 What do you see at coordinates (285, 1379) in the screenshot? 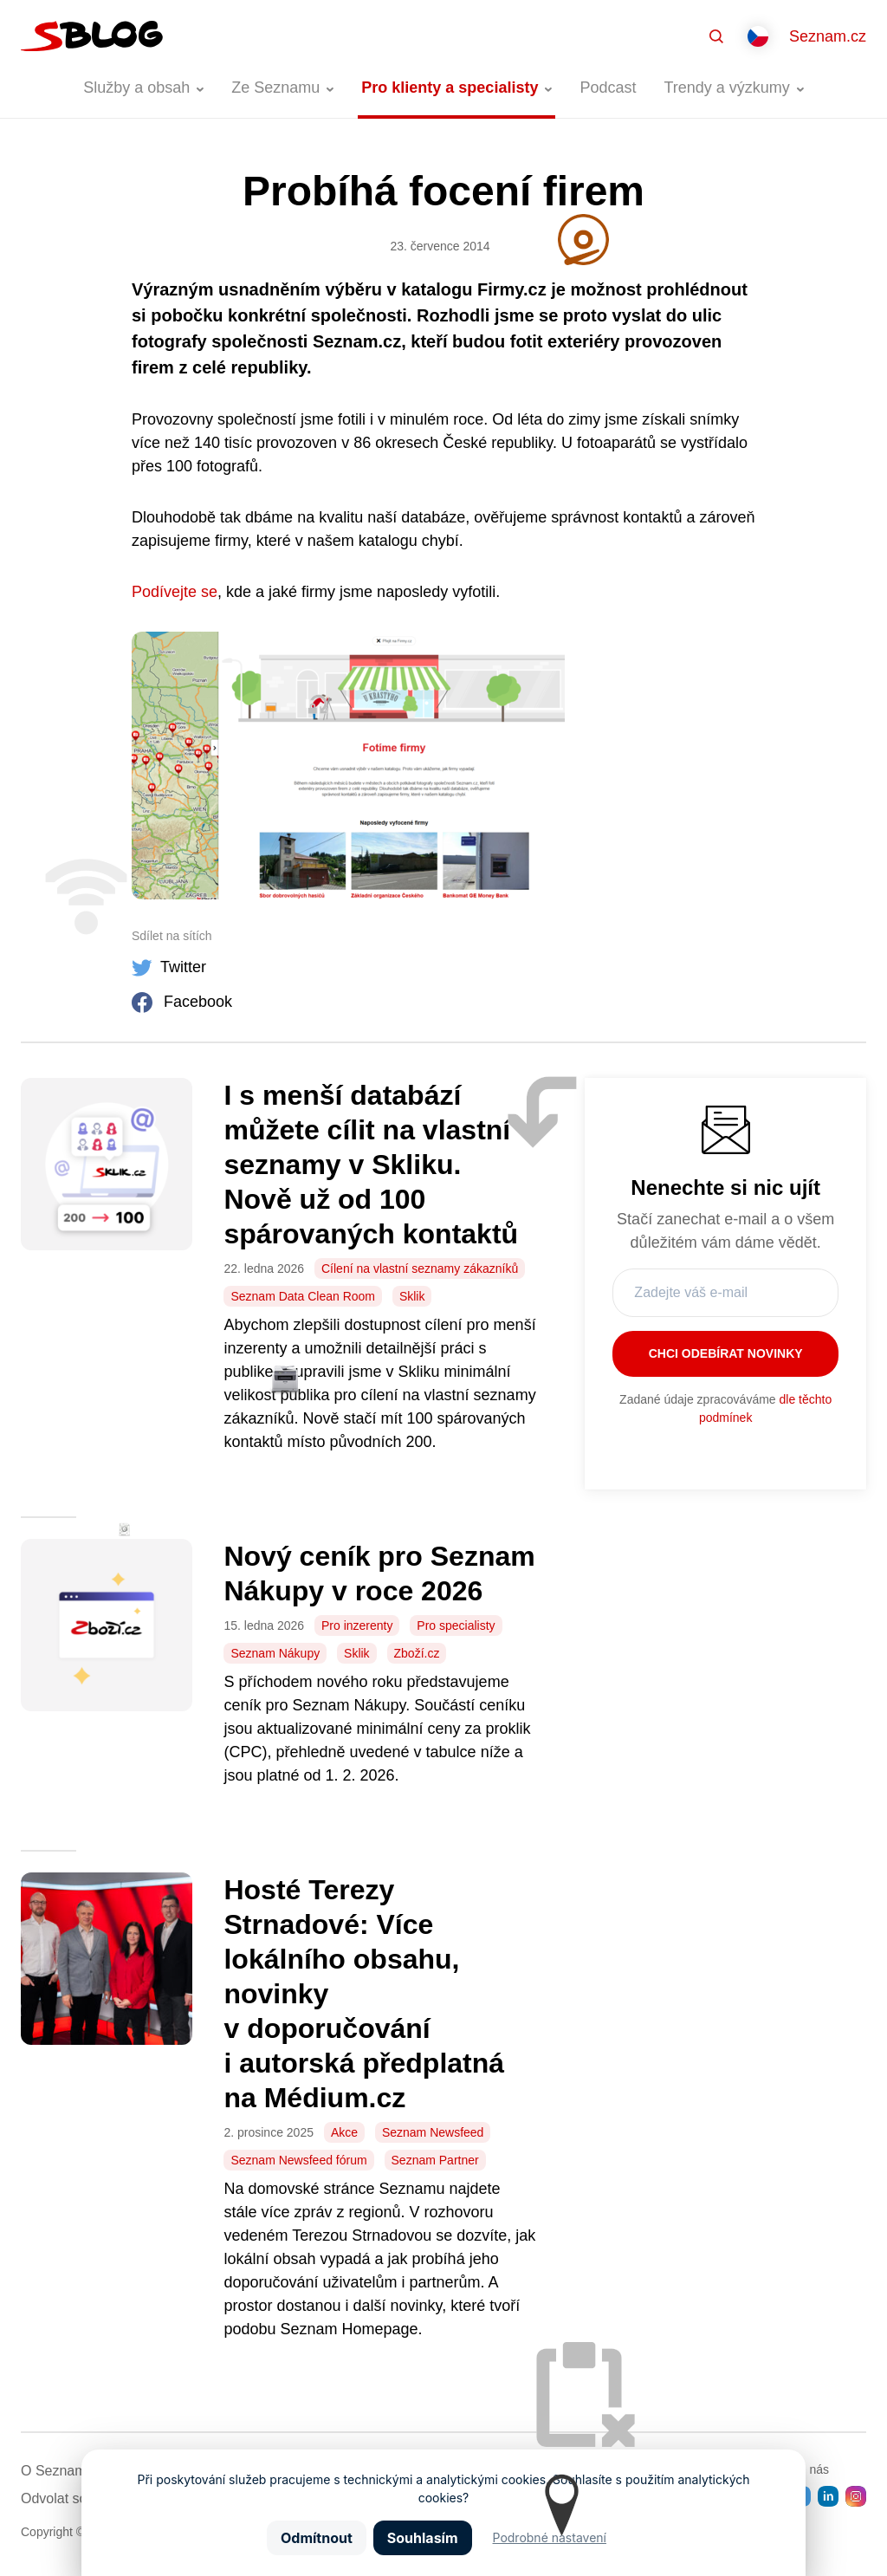
I see `connect to a network printer` at bounding box center [285, 1379].